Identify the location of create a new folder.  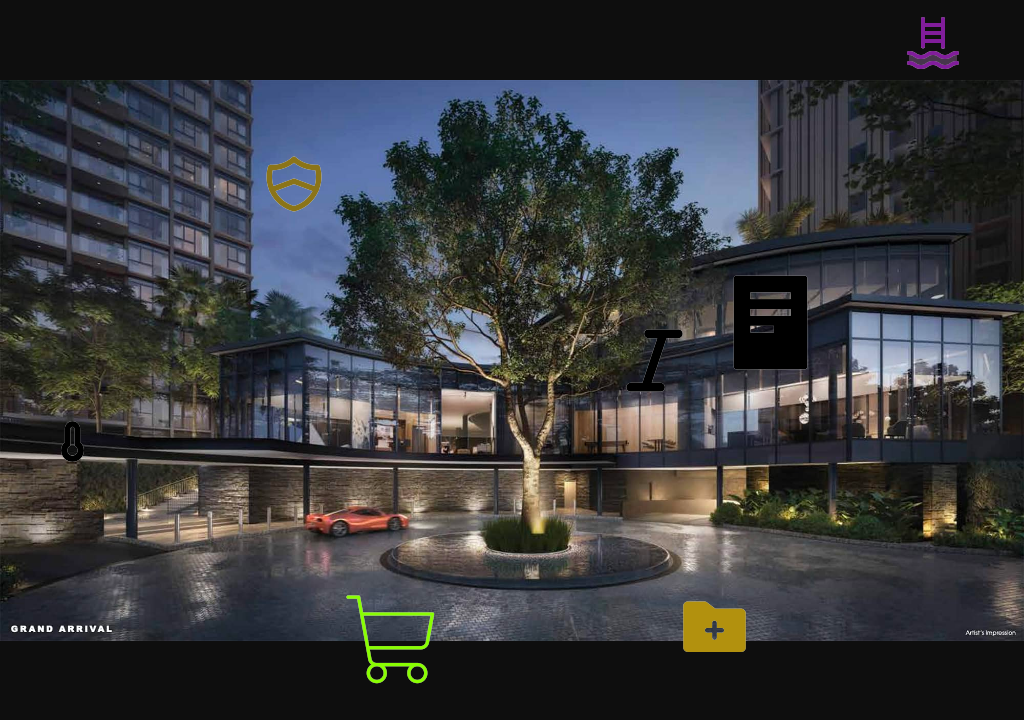
(714, 625).